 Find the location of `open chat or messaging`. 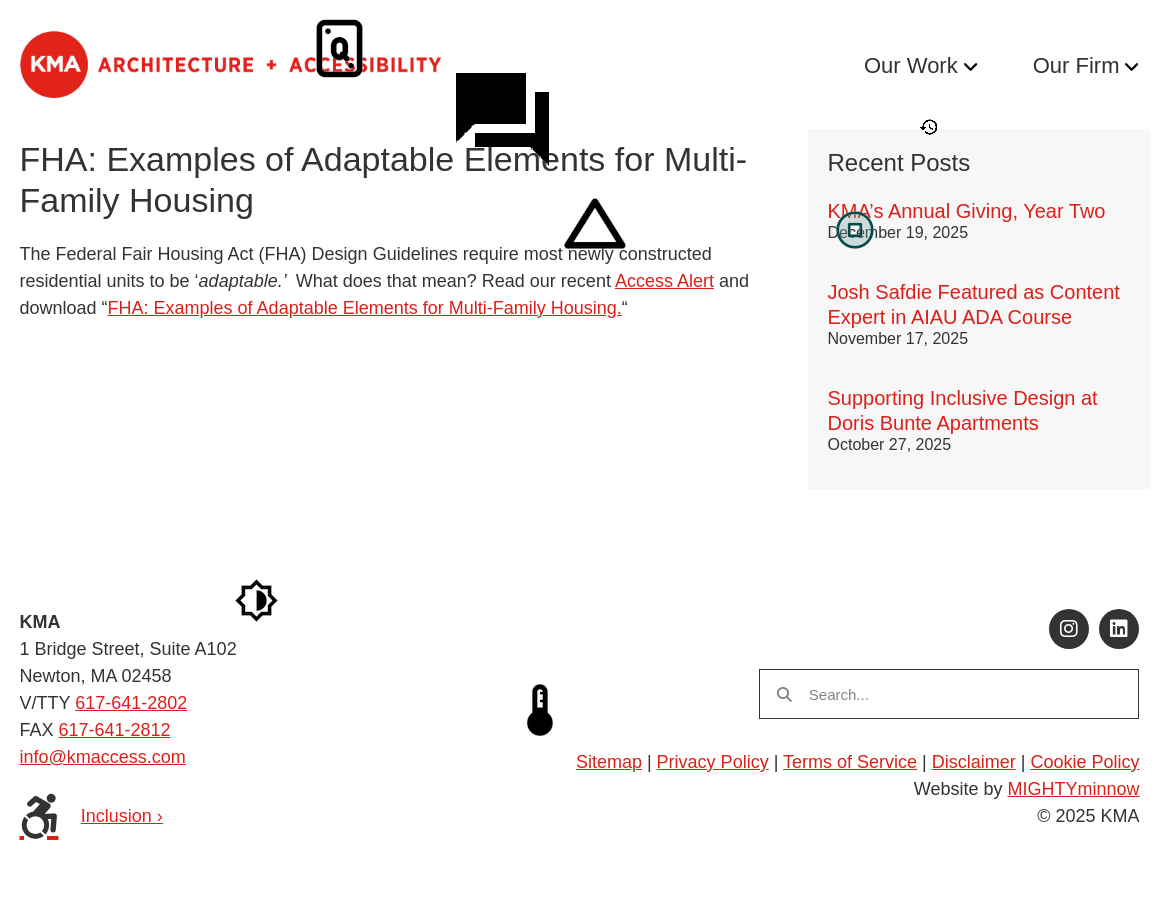

open chat or messaging is located at coordinates (502, 119).